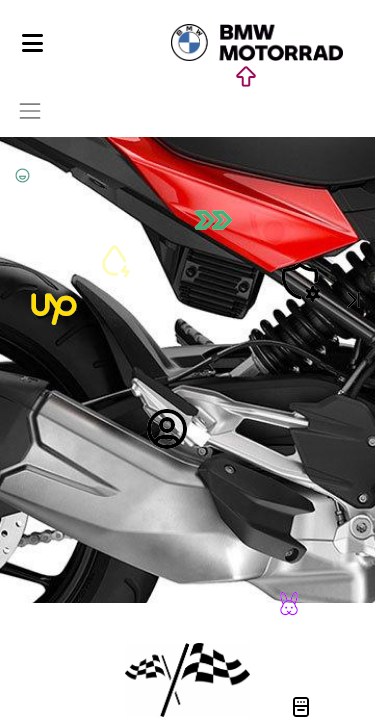  I want to click on link to upwork freelancer profile, so click(54, 307).